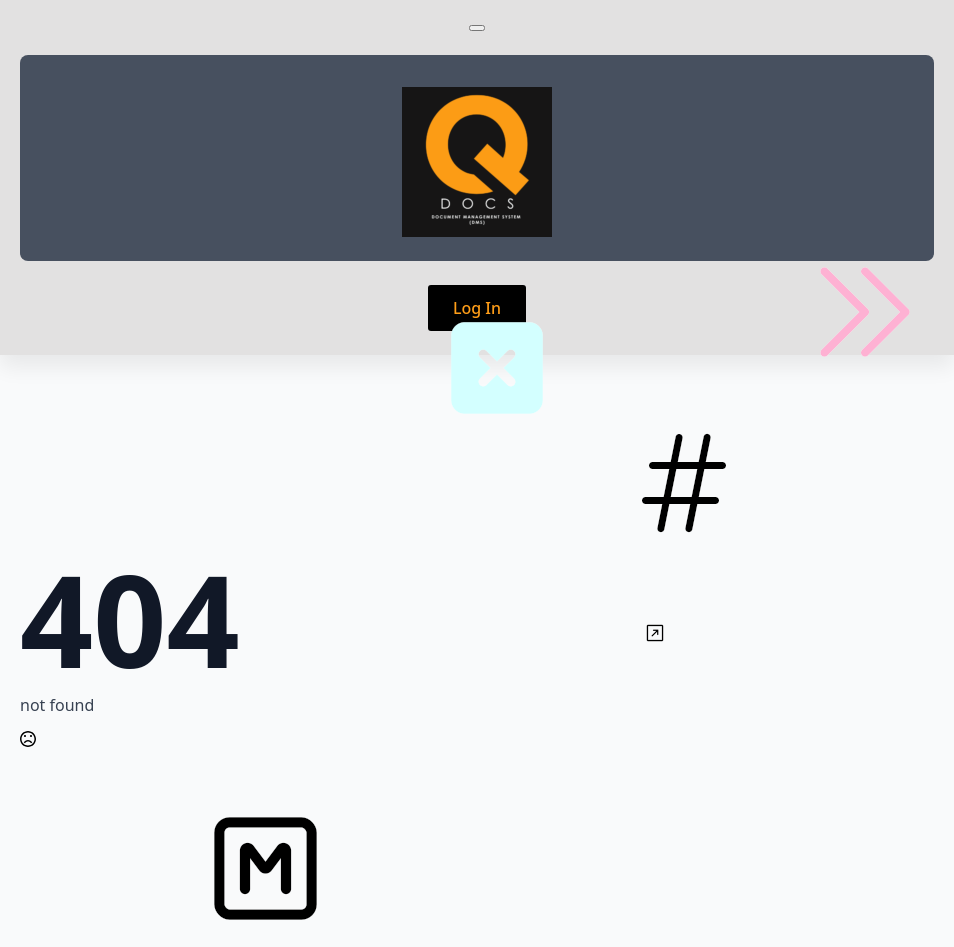 Image resolution: width=954 pixels, height=947 pixels. What do you see at coordinates (265, 868) in the screenshot?
I see `toggle medium size or format option` at bounding box center [265, 868].